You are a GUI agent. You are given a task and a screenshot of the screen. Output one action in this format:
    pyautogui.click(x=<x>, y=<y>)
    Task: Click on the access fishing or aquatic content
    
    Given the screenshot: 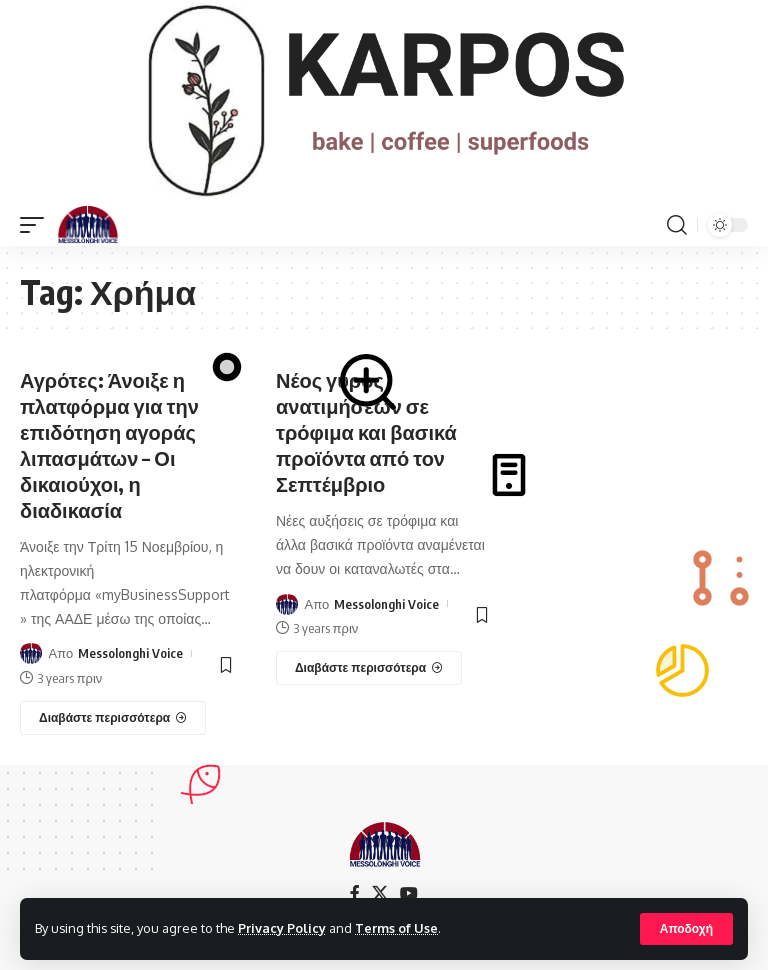 What is the action you would take?
    pyautogui.click(x=202, y=783)
    